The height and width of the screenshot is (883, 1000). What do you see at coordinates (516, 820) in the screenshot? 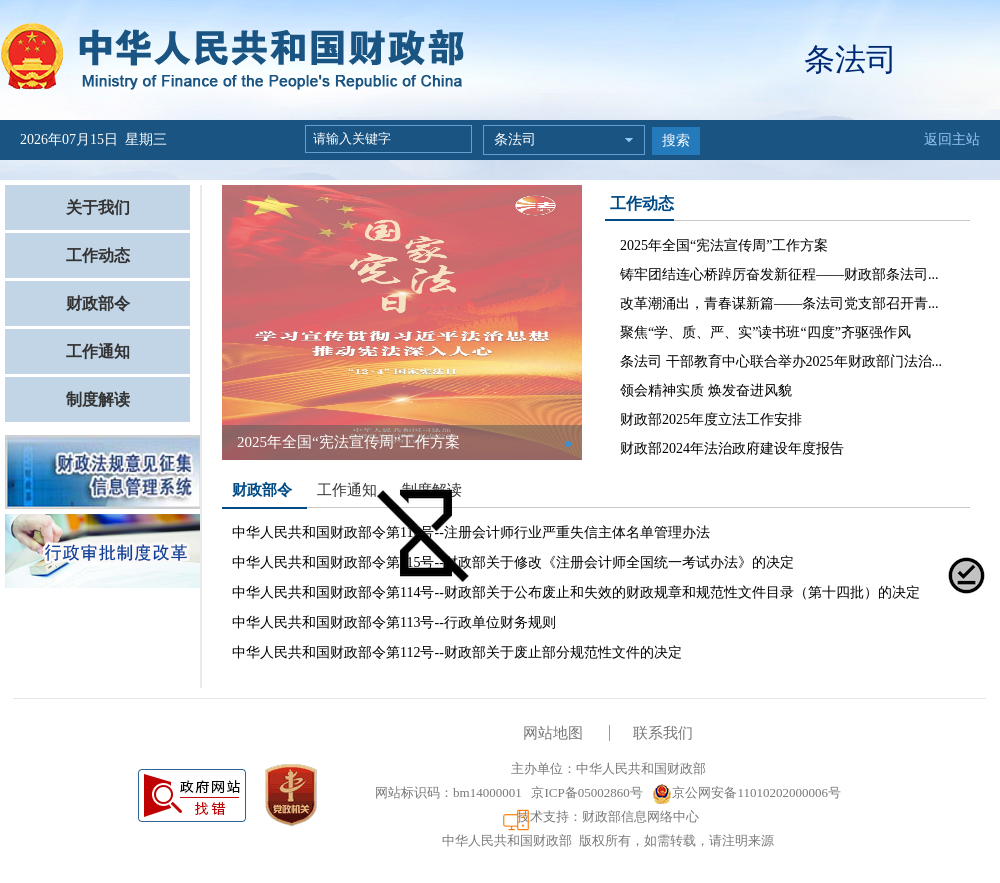
I see `access desktop or PC settings` at bounding box center [516, 820].